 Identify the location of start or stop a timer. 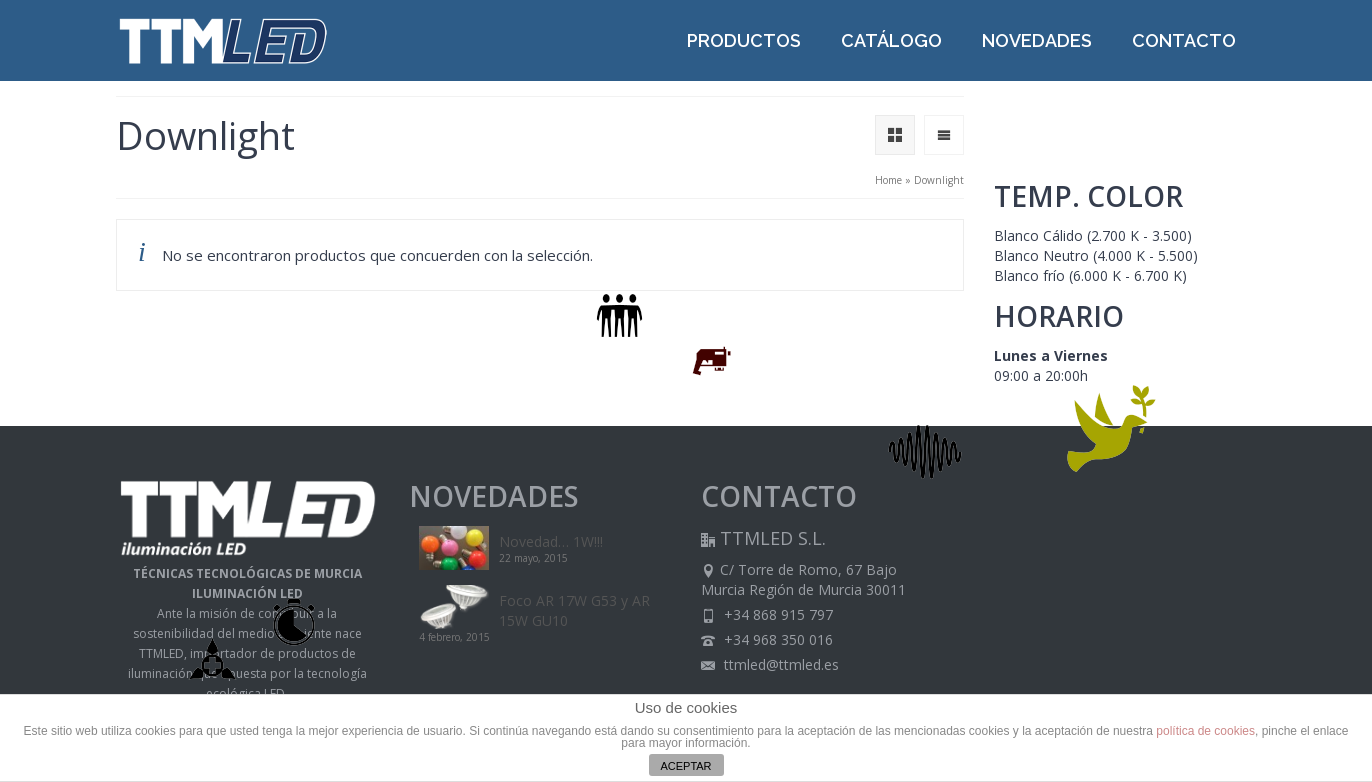
(294, 622).